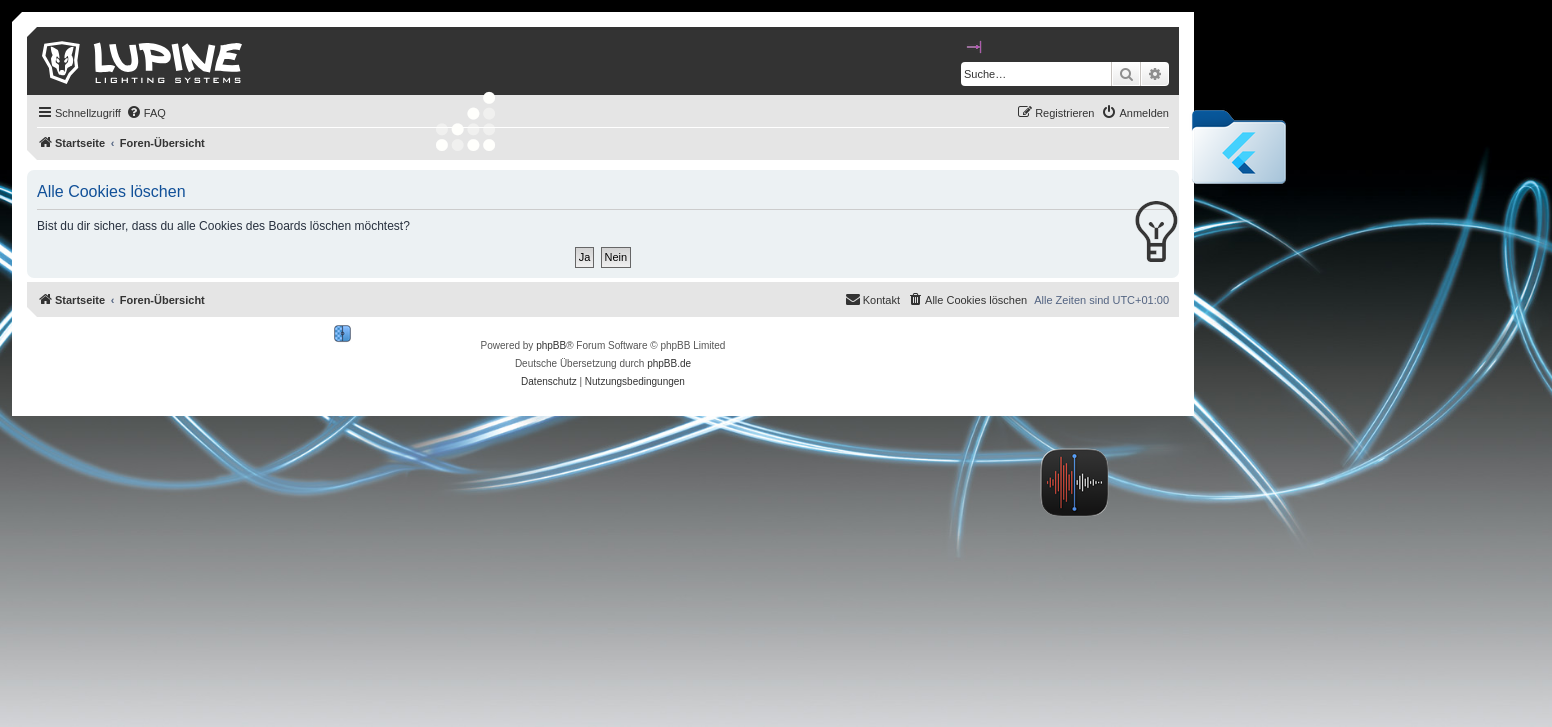 This screenshot has height=727, width=1552. What do you see at coordinates (342, 333) in the screenshot?
I see `open Upscayl image upscaling app` at bounding box center [342, 333].